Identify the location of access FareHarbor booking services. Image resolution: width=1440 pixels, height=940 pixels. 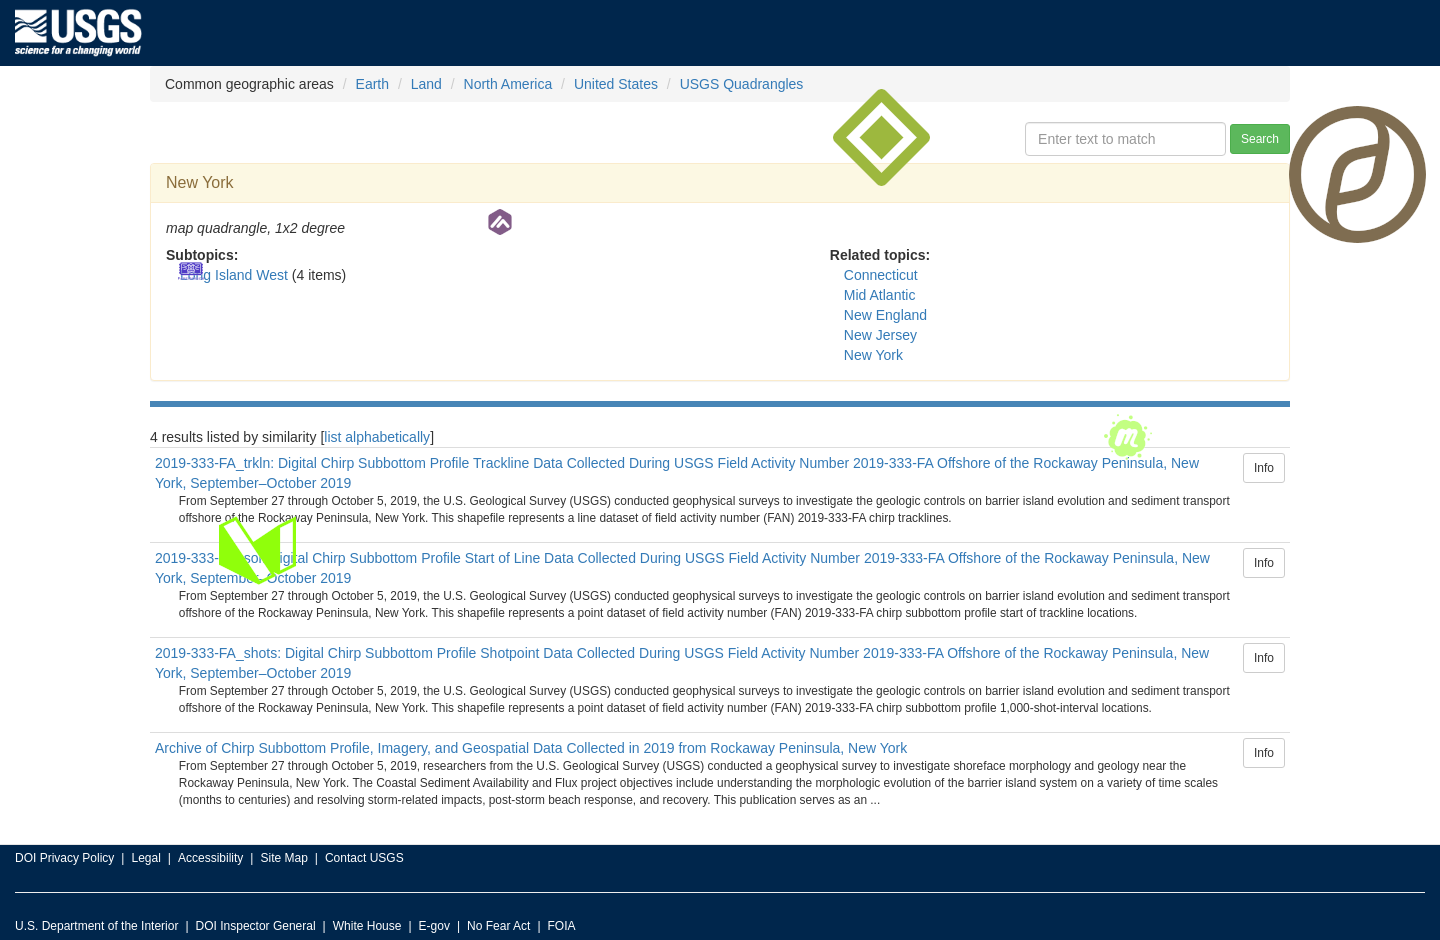
(191, 271).